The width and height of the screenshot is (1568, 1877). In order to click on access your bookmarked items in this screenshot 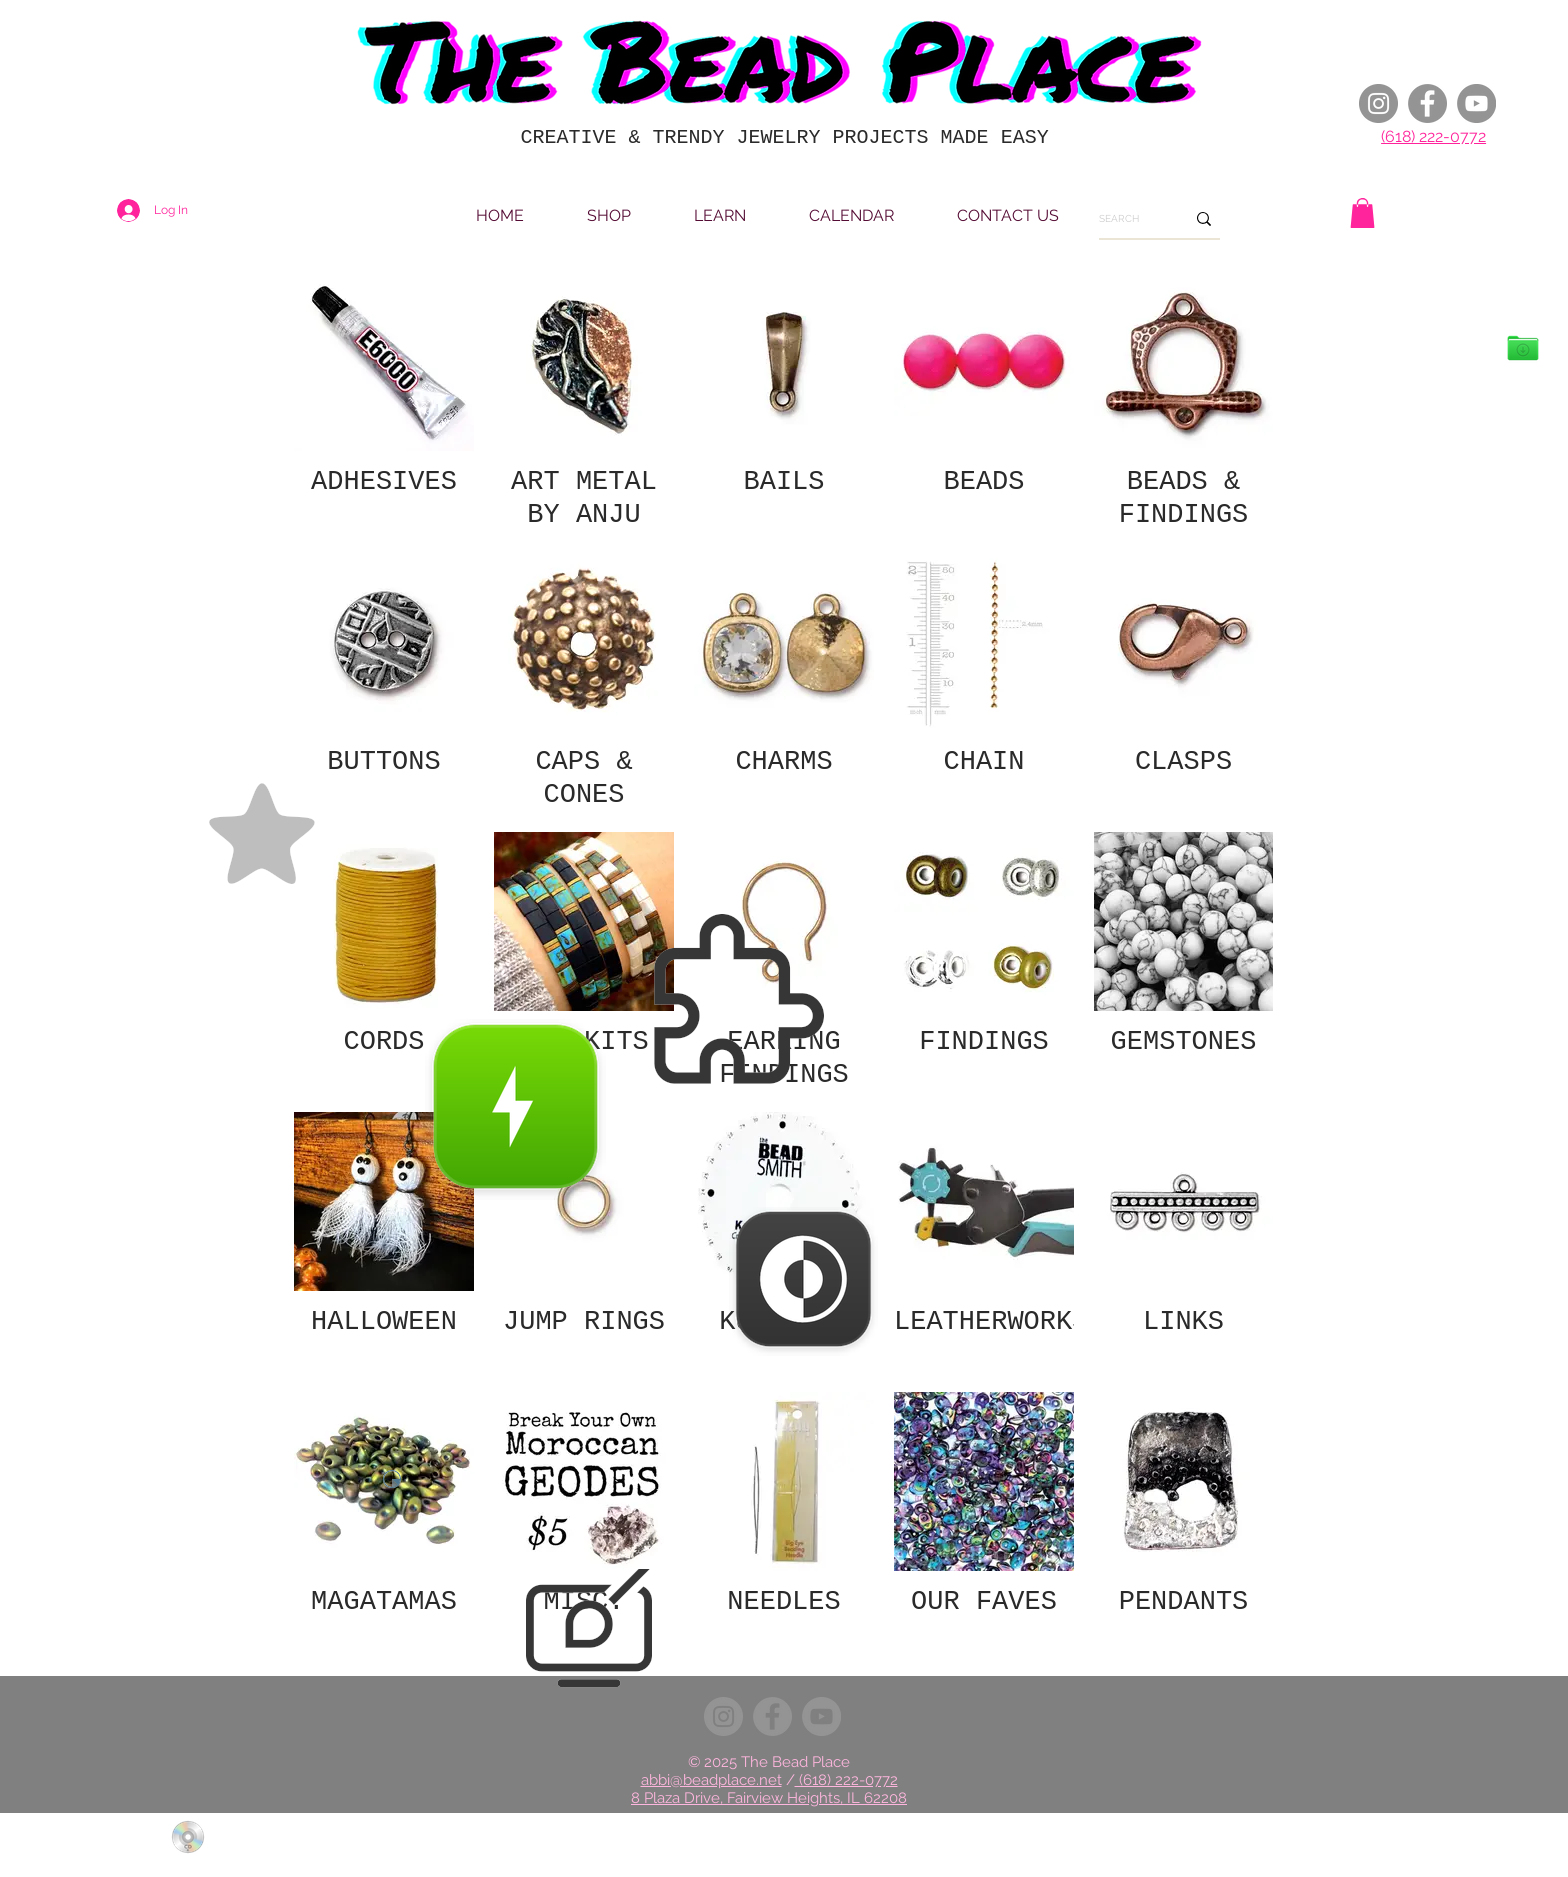, I will do `click(262, 838)`.